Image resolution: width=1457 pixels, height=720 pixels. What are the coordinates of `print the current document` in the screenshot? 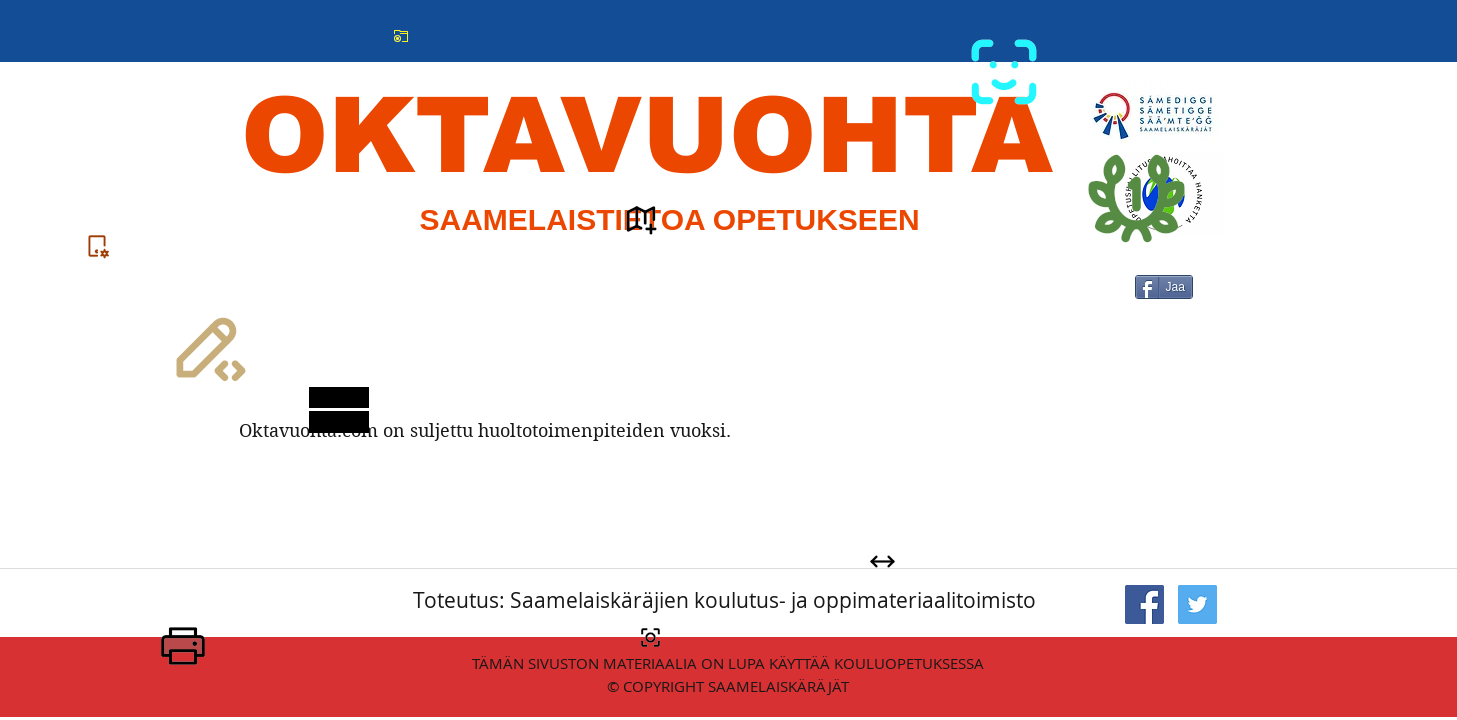 It's located at (183, 646).